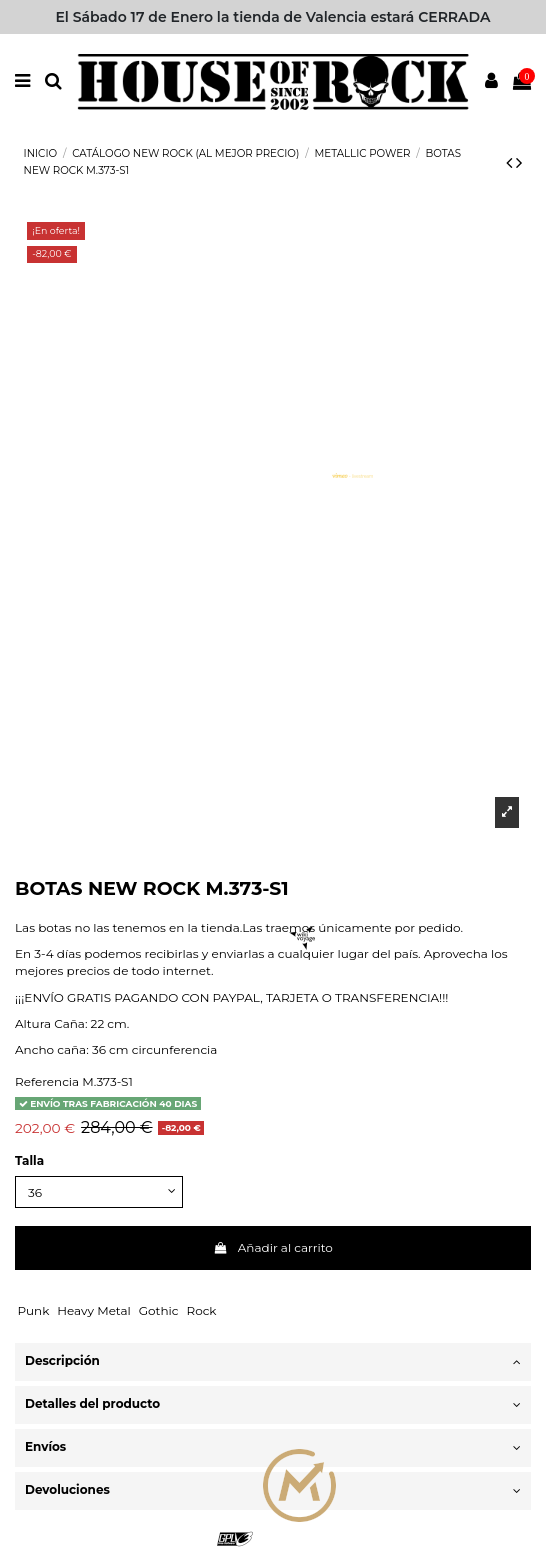 The width and height of the screenshot is (546, 1564). What do you see at coordinates (235, 1539) in the screenshot?
I see `indicates software licensed under GNU General Public License v3` at bounding box center [235, 1539].